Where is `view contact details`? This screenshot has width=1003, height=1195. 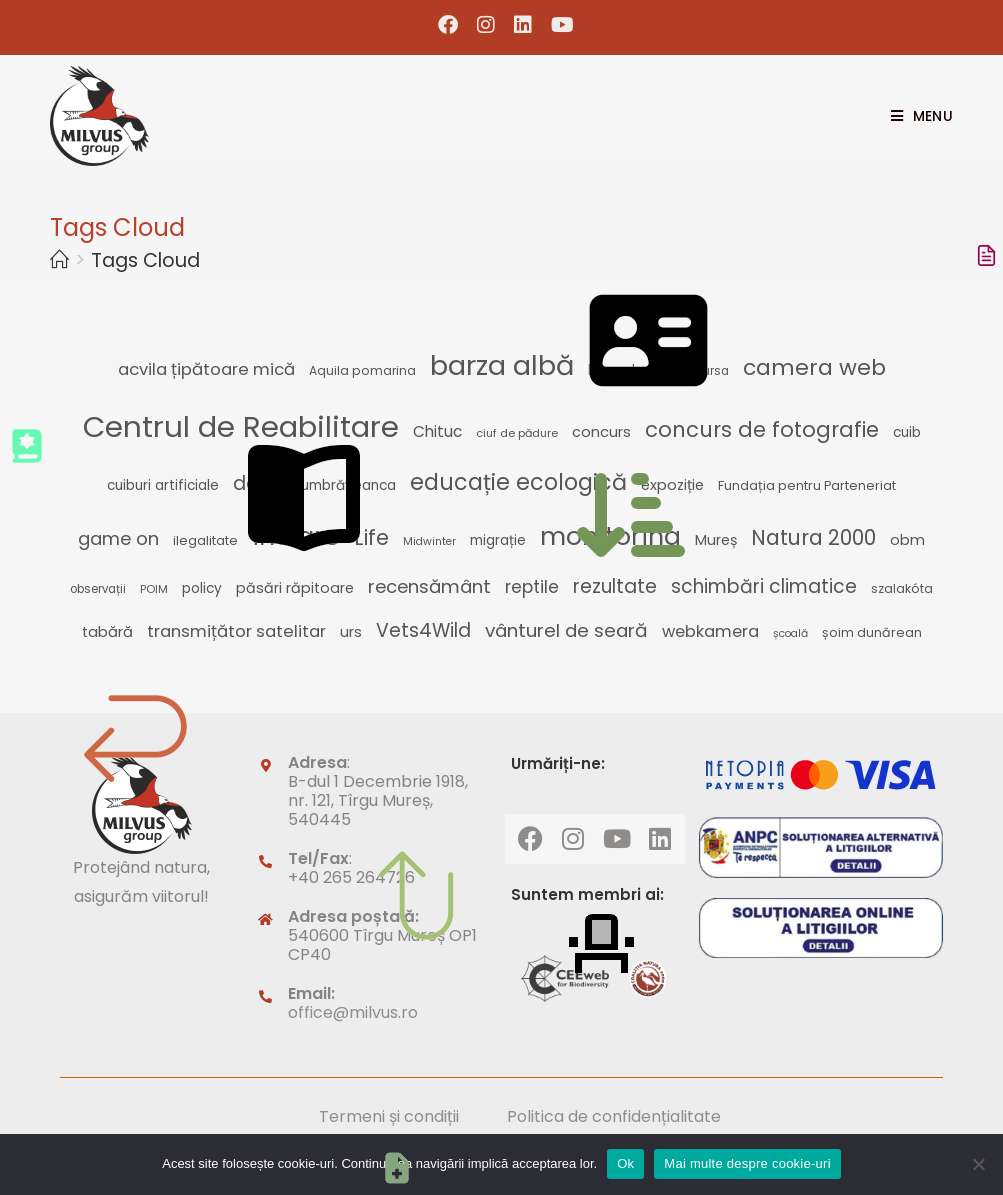 view contact details is located at coordinates (648, 340).